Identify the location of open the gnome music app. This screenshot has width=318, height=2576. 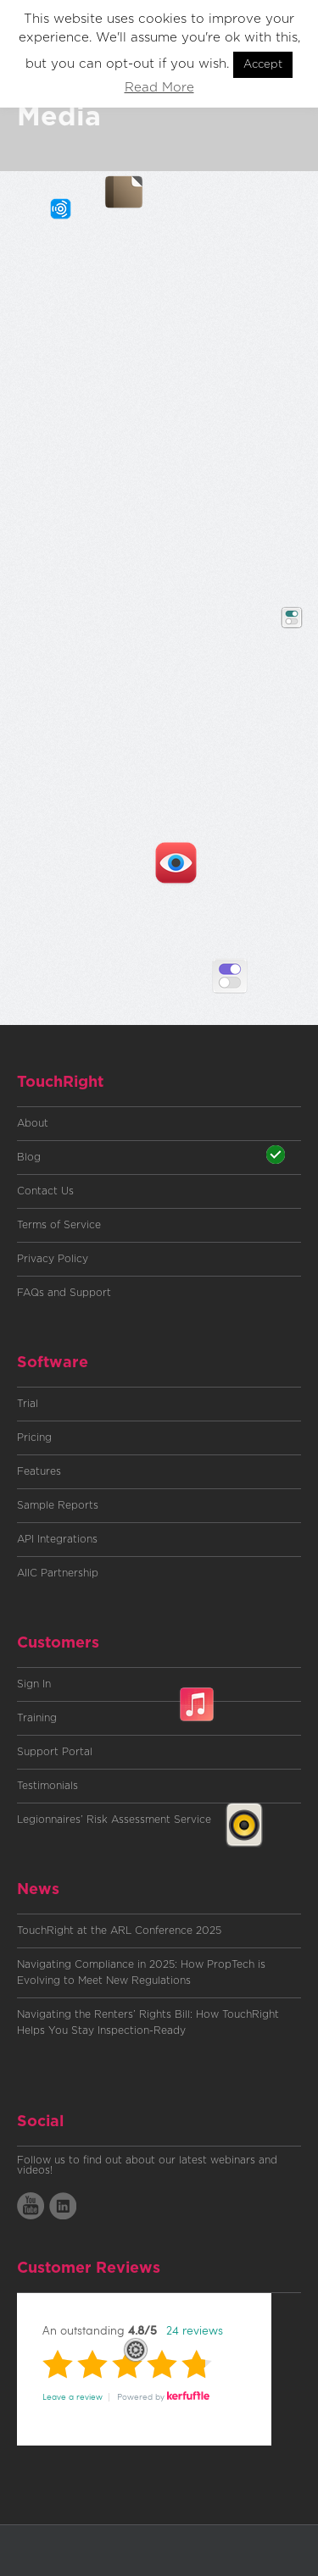
(197, 1704).